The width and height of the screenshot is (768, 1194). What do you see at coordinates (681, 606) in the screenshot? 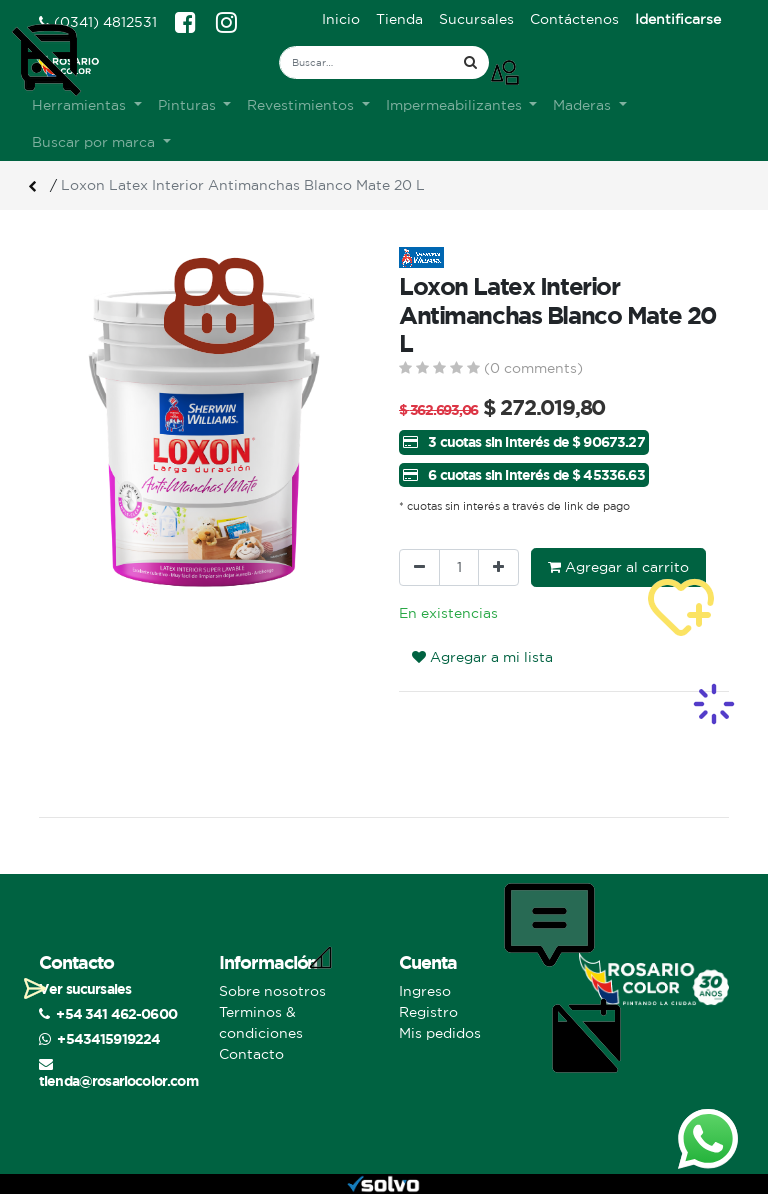
I see `add to favorites` at bounding box center [681, 606].